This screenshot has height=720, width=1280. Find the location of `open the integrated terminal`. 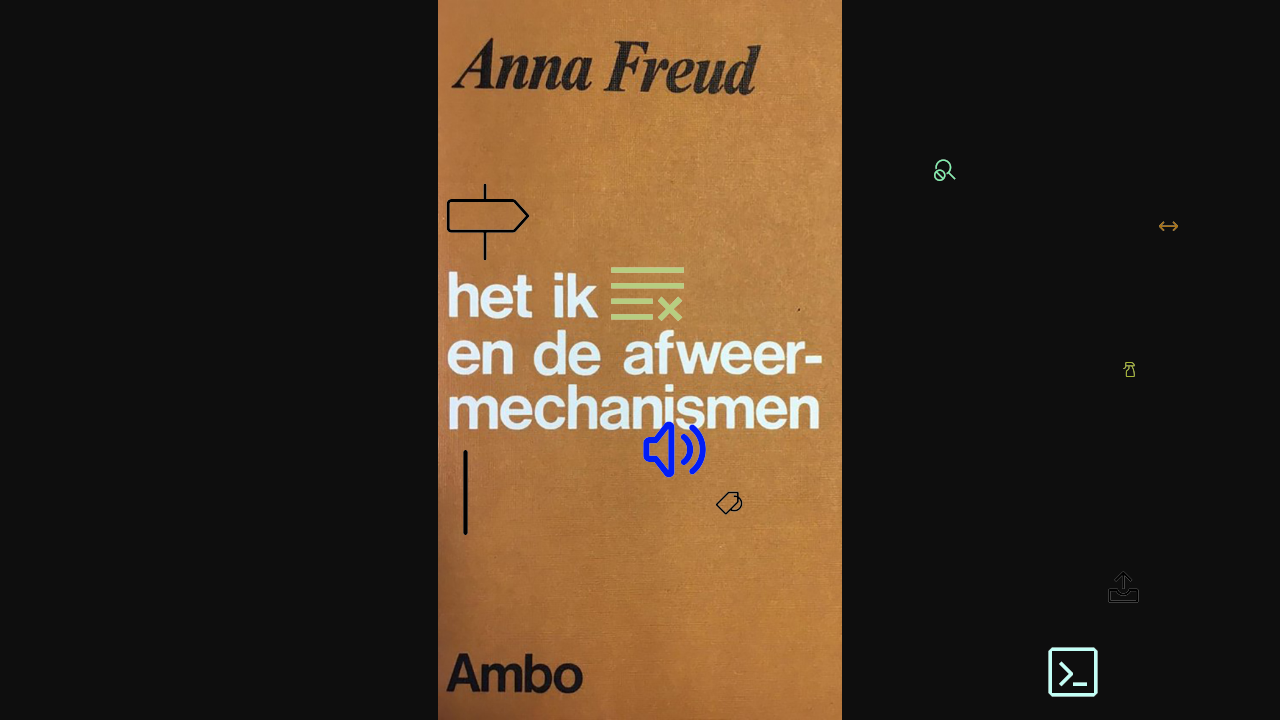

open the integrated terminal is located at coordinates (1073, 672).